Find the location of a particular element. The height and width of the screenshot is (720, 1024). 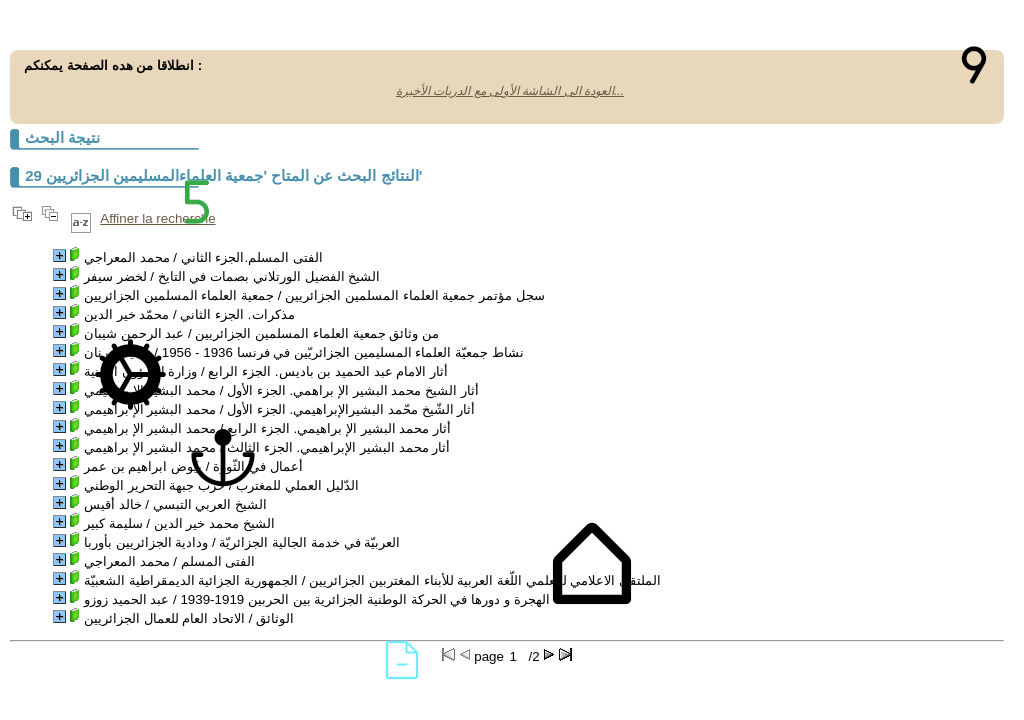

access settings or preferences is located at coordinates (130, 374).